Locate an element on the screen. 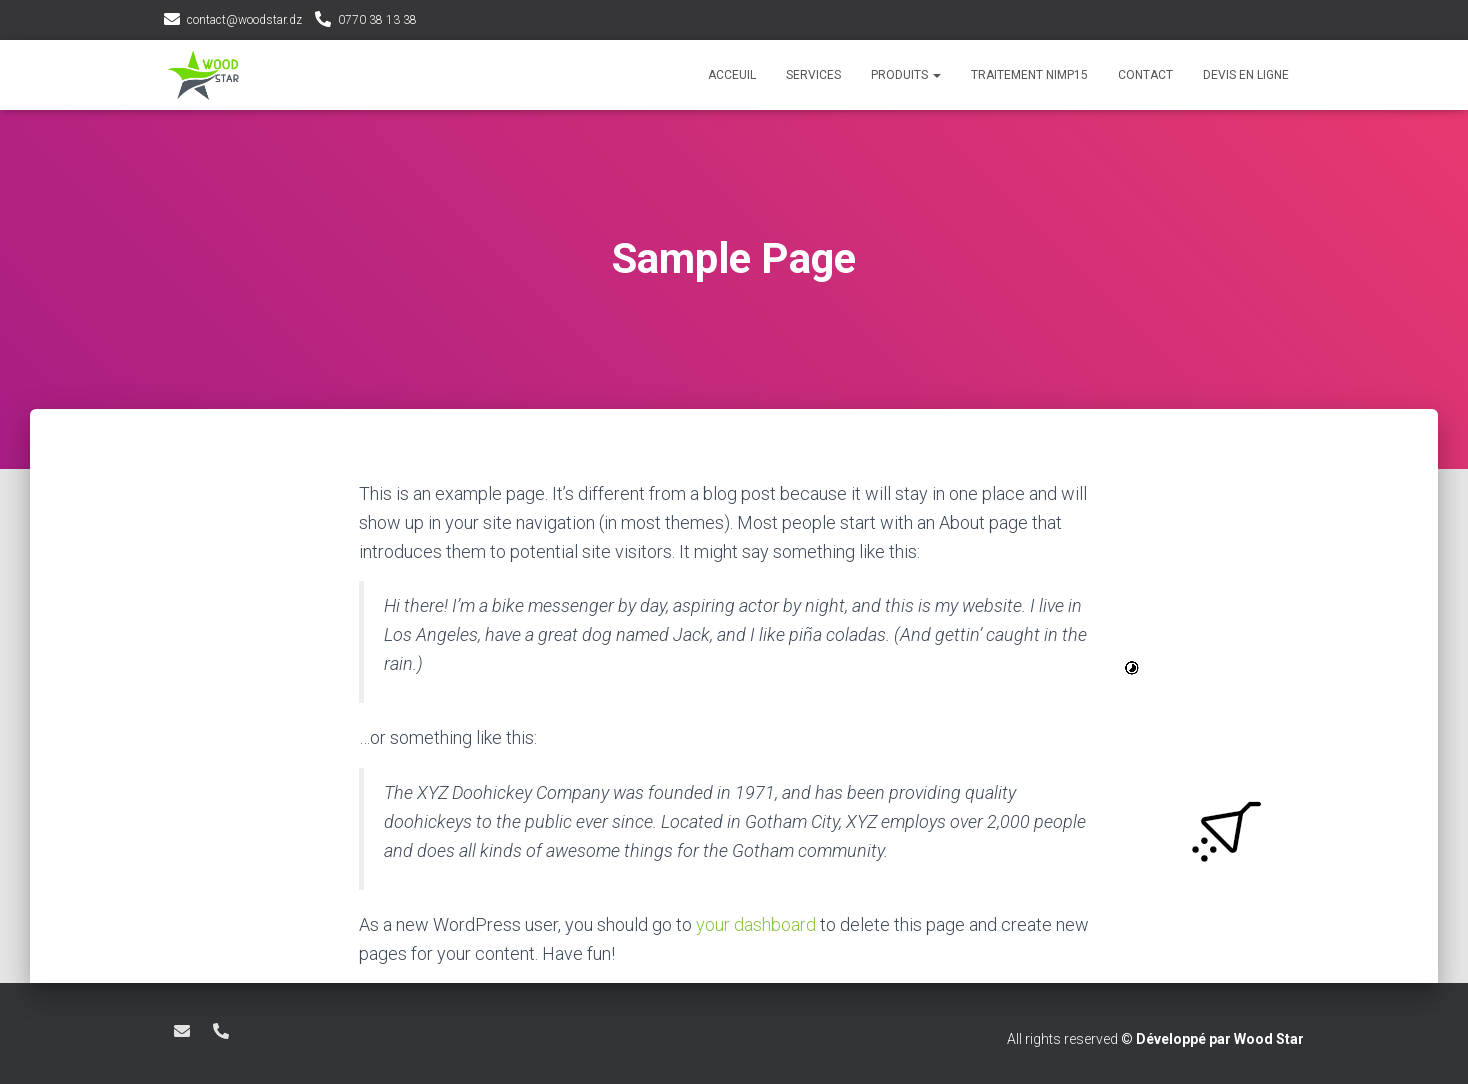  access bathroom or shower facilities is located at coordinates (1225, 828).